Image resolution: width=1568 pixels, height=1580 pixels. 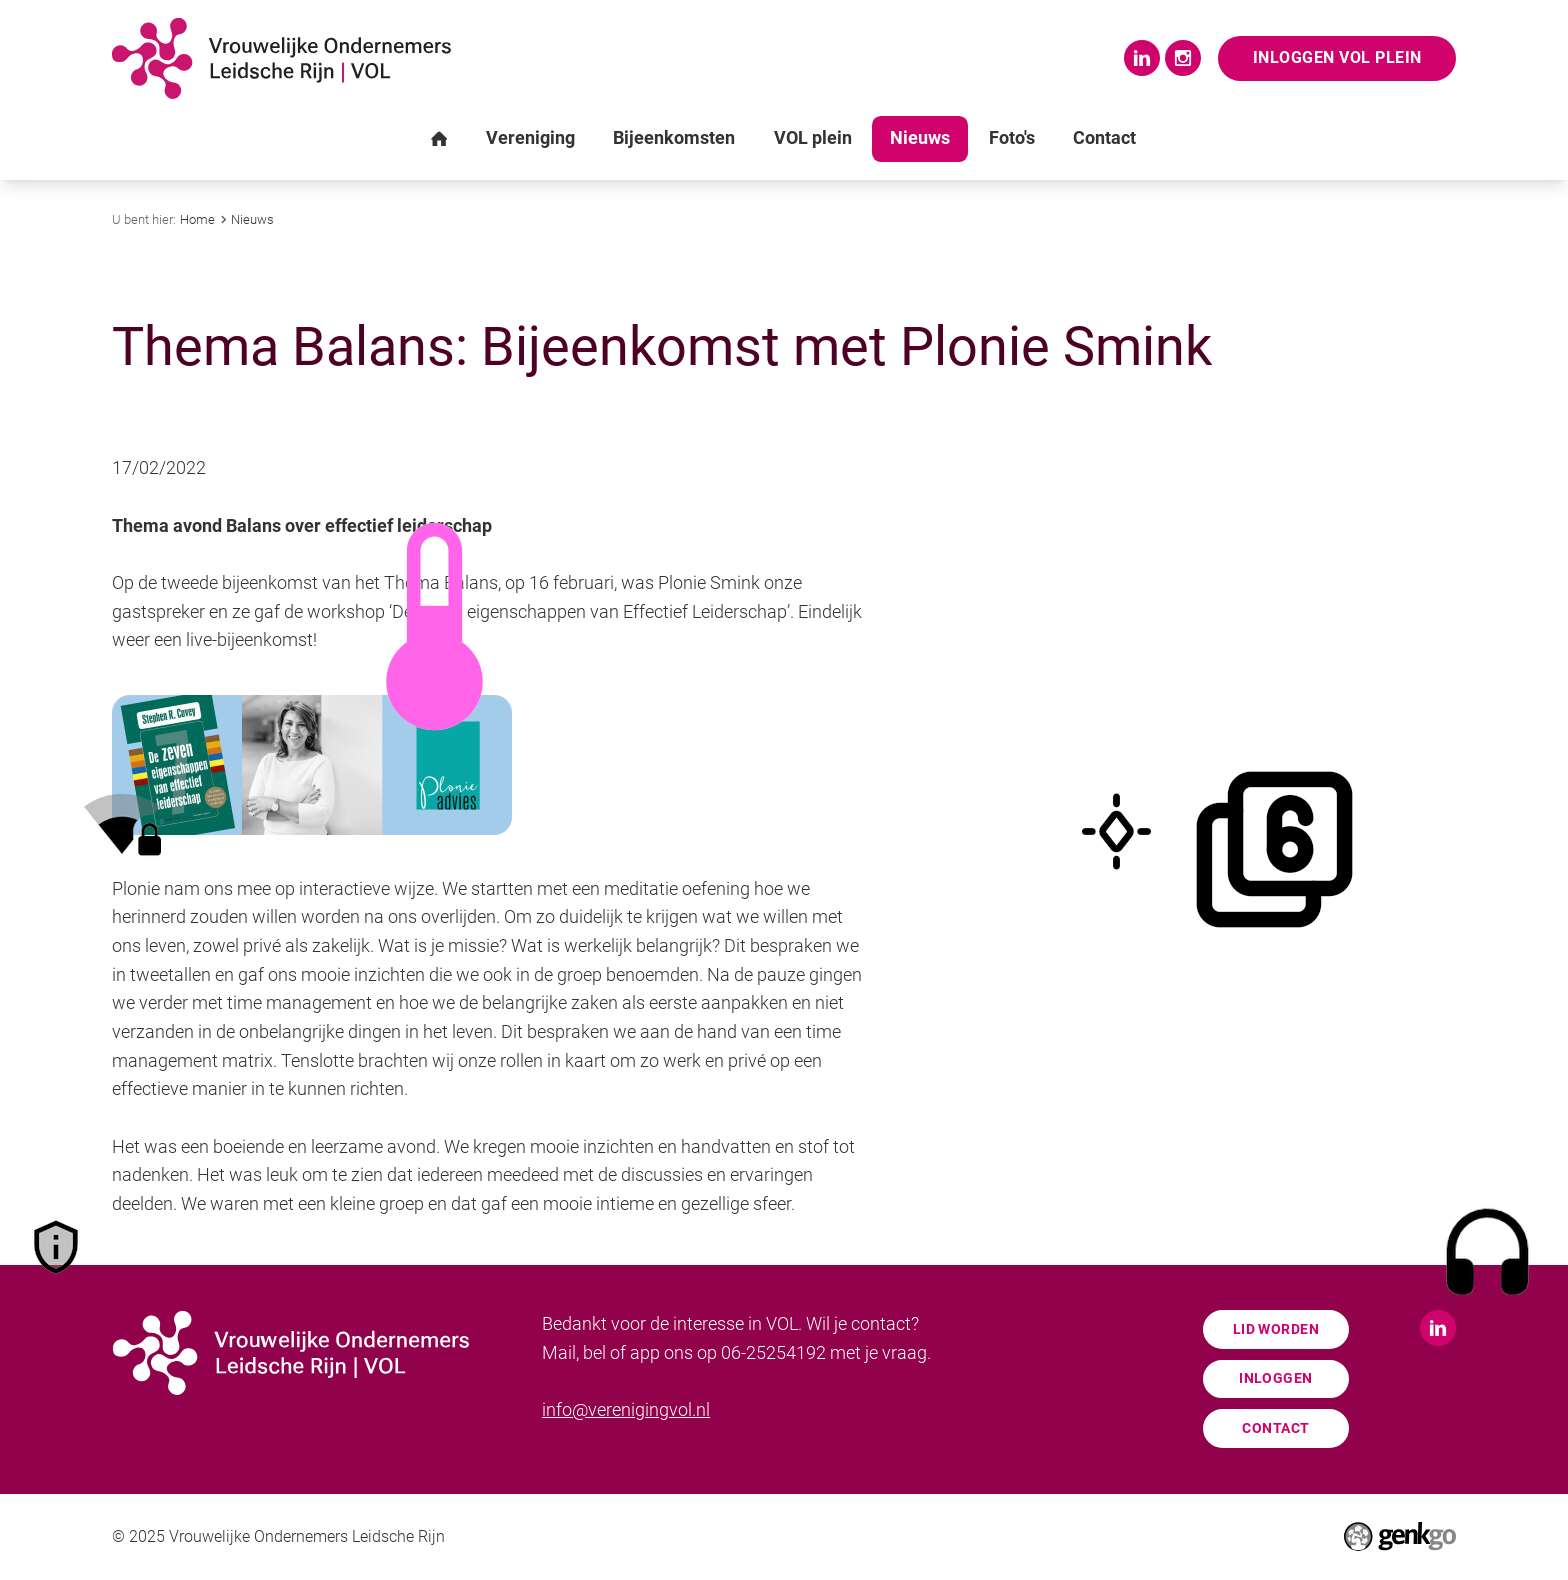 What do you see at coordinates (434, 626) in the screenshot?
I see `view current temperature reading` at bounding box center [434, 626].